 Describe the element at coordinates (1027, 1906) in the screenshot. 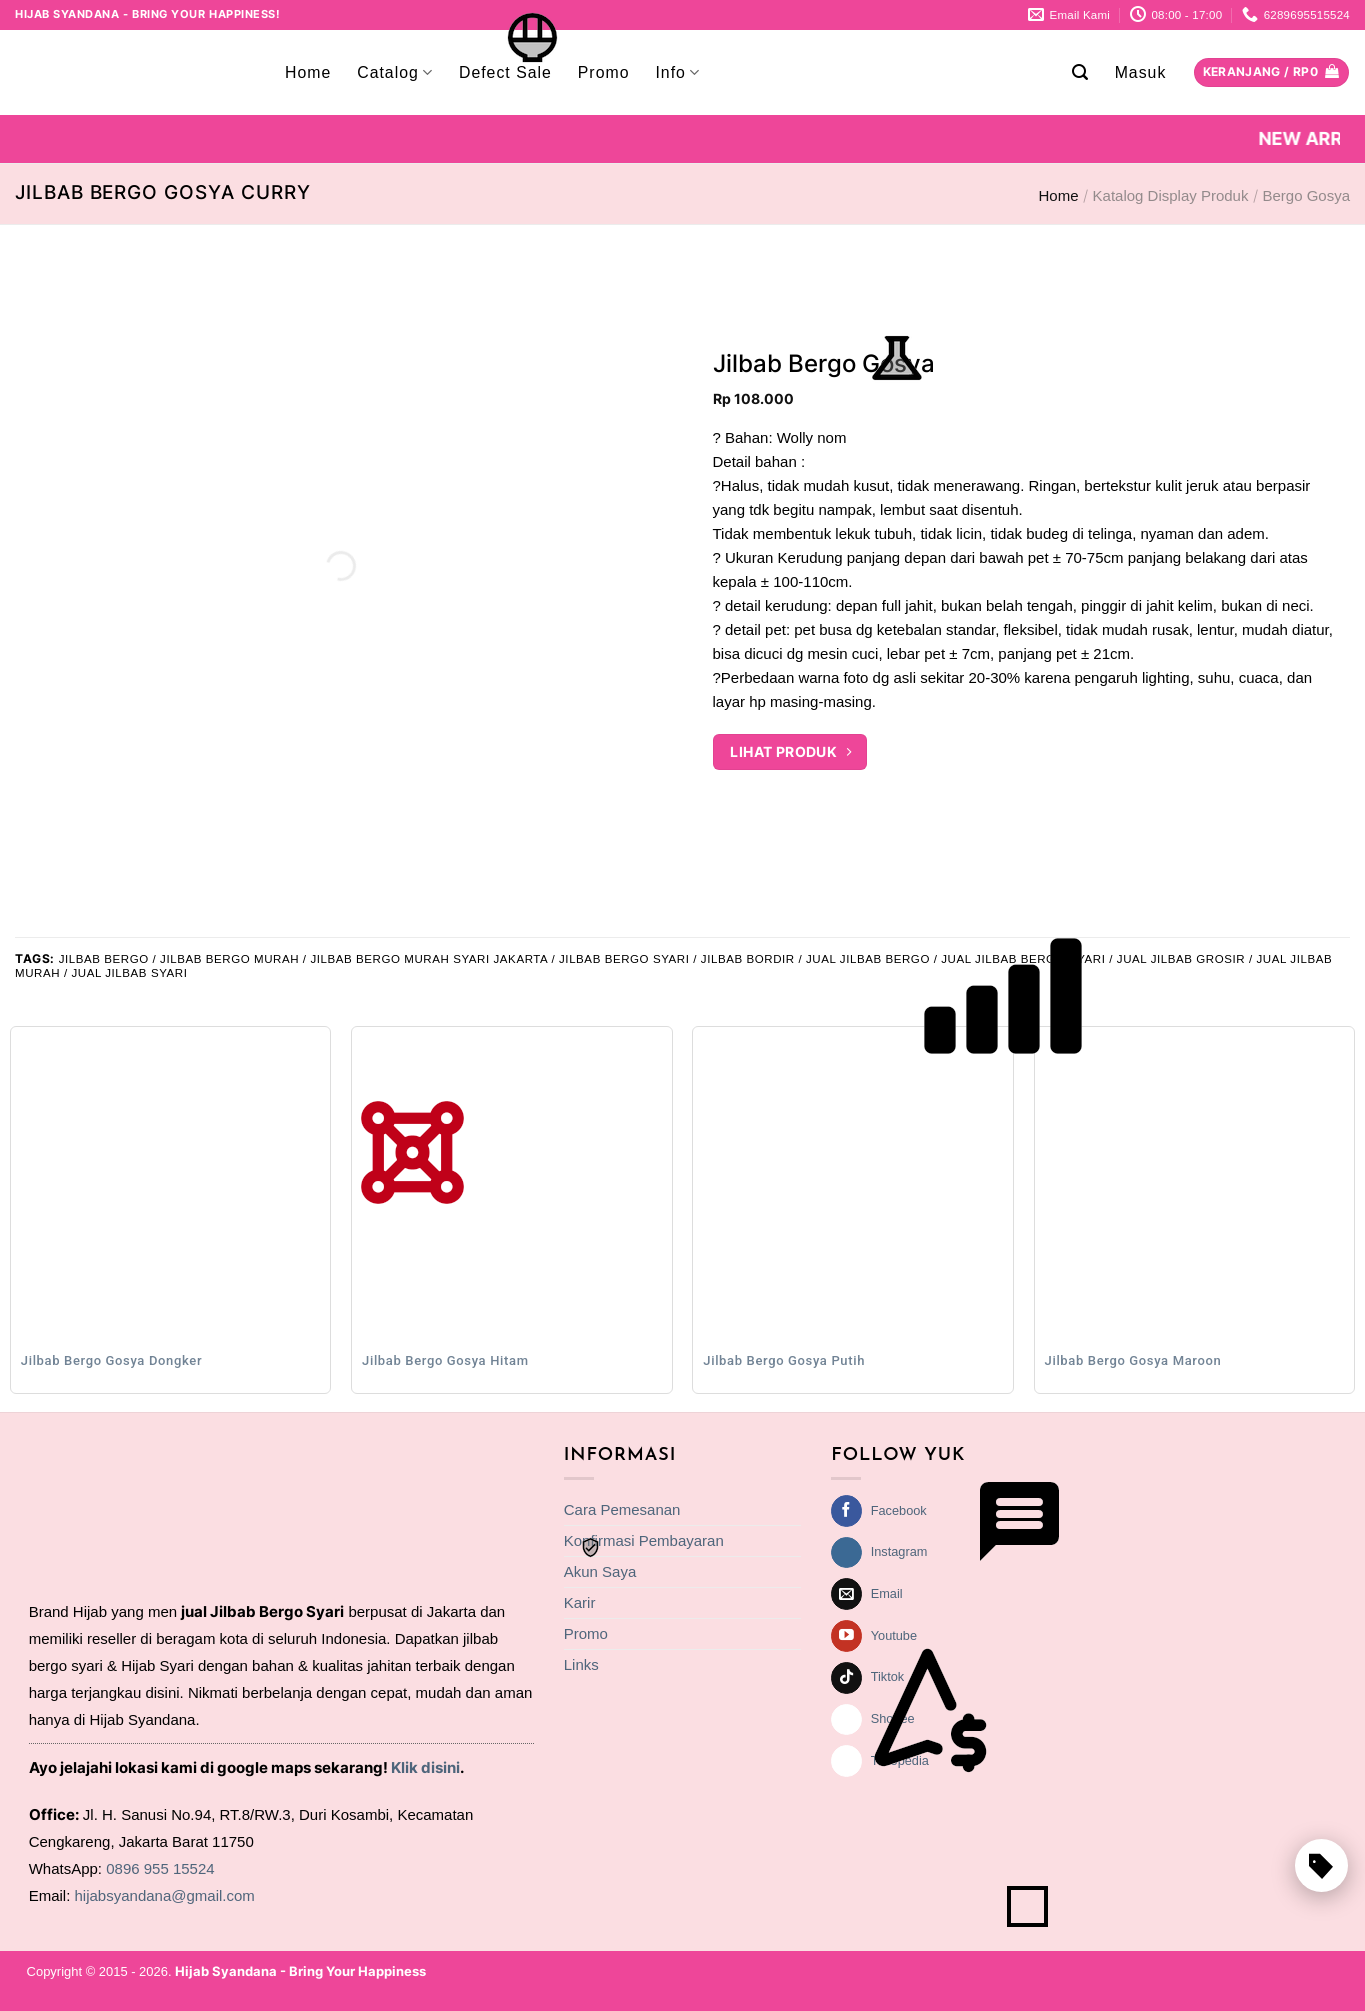

I see `unselected checkbox in a form or list` at that location.